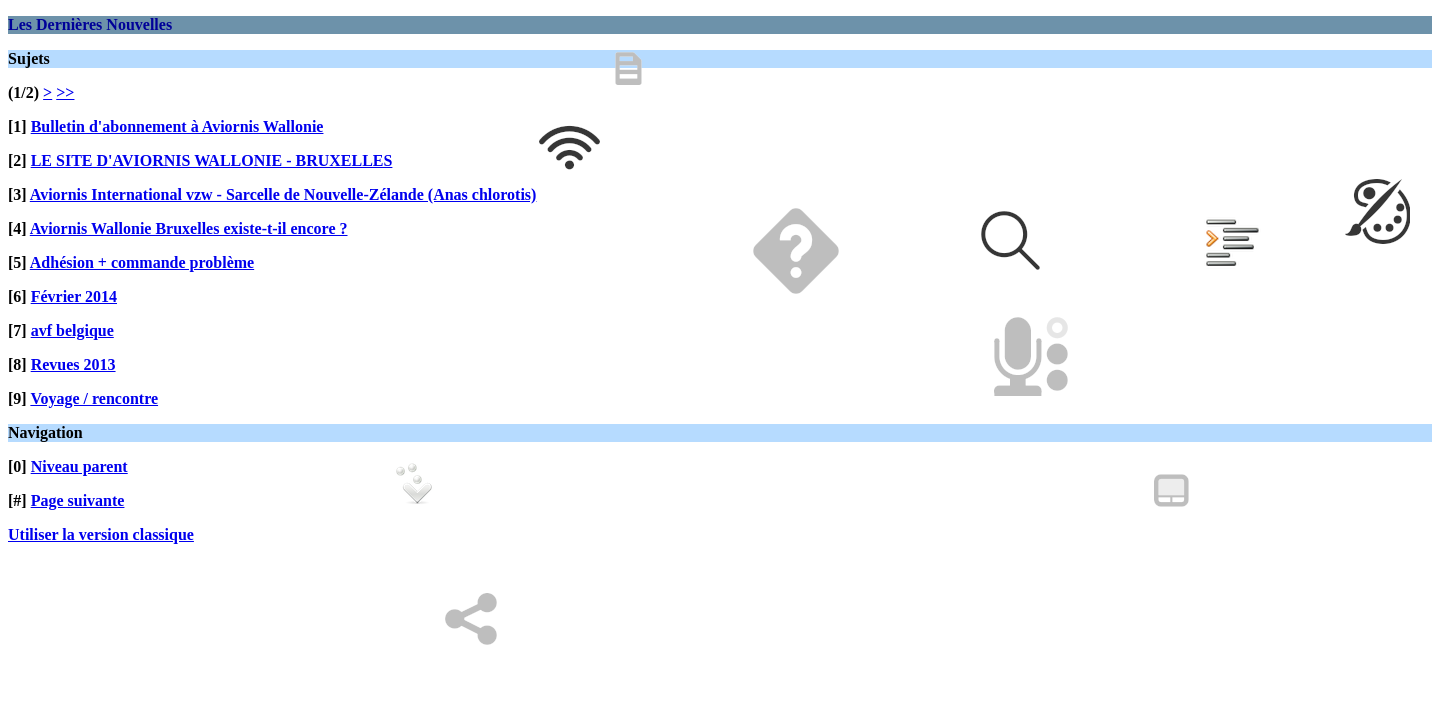 This screenshot has width=1440, height=720. I want to click on select all items in a document or list, so click(628, 67).